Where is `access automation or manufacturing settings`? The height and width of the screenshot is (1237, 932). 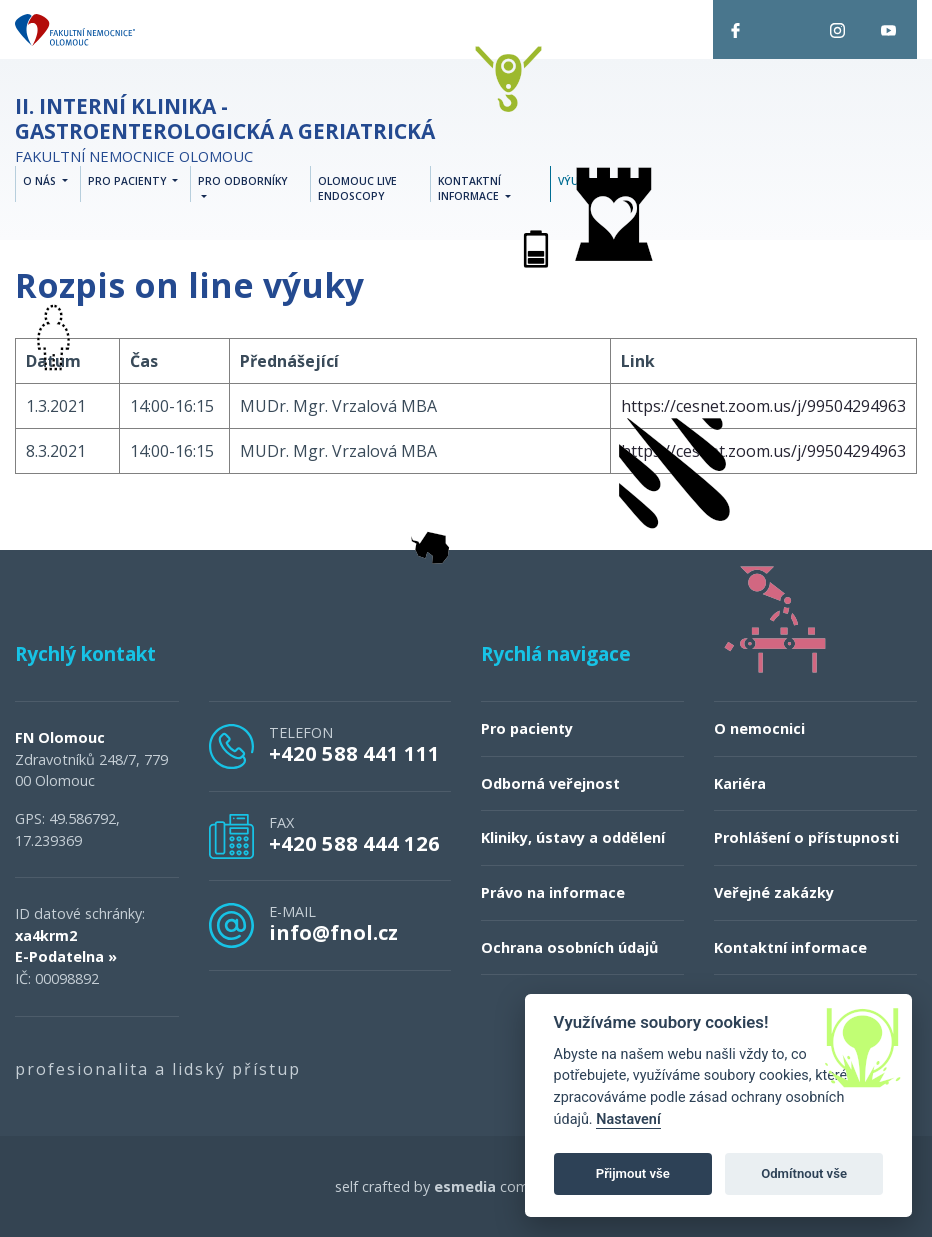 access automation or manufacturing settings is located at coordinates (771, 618).